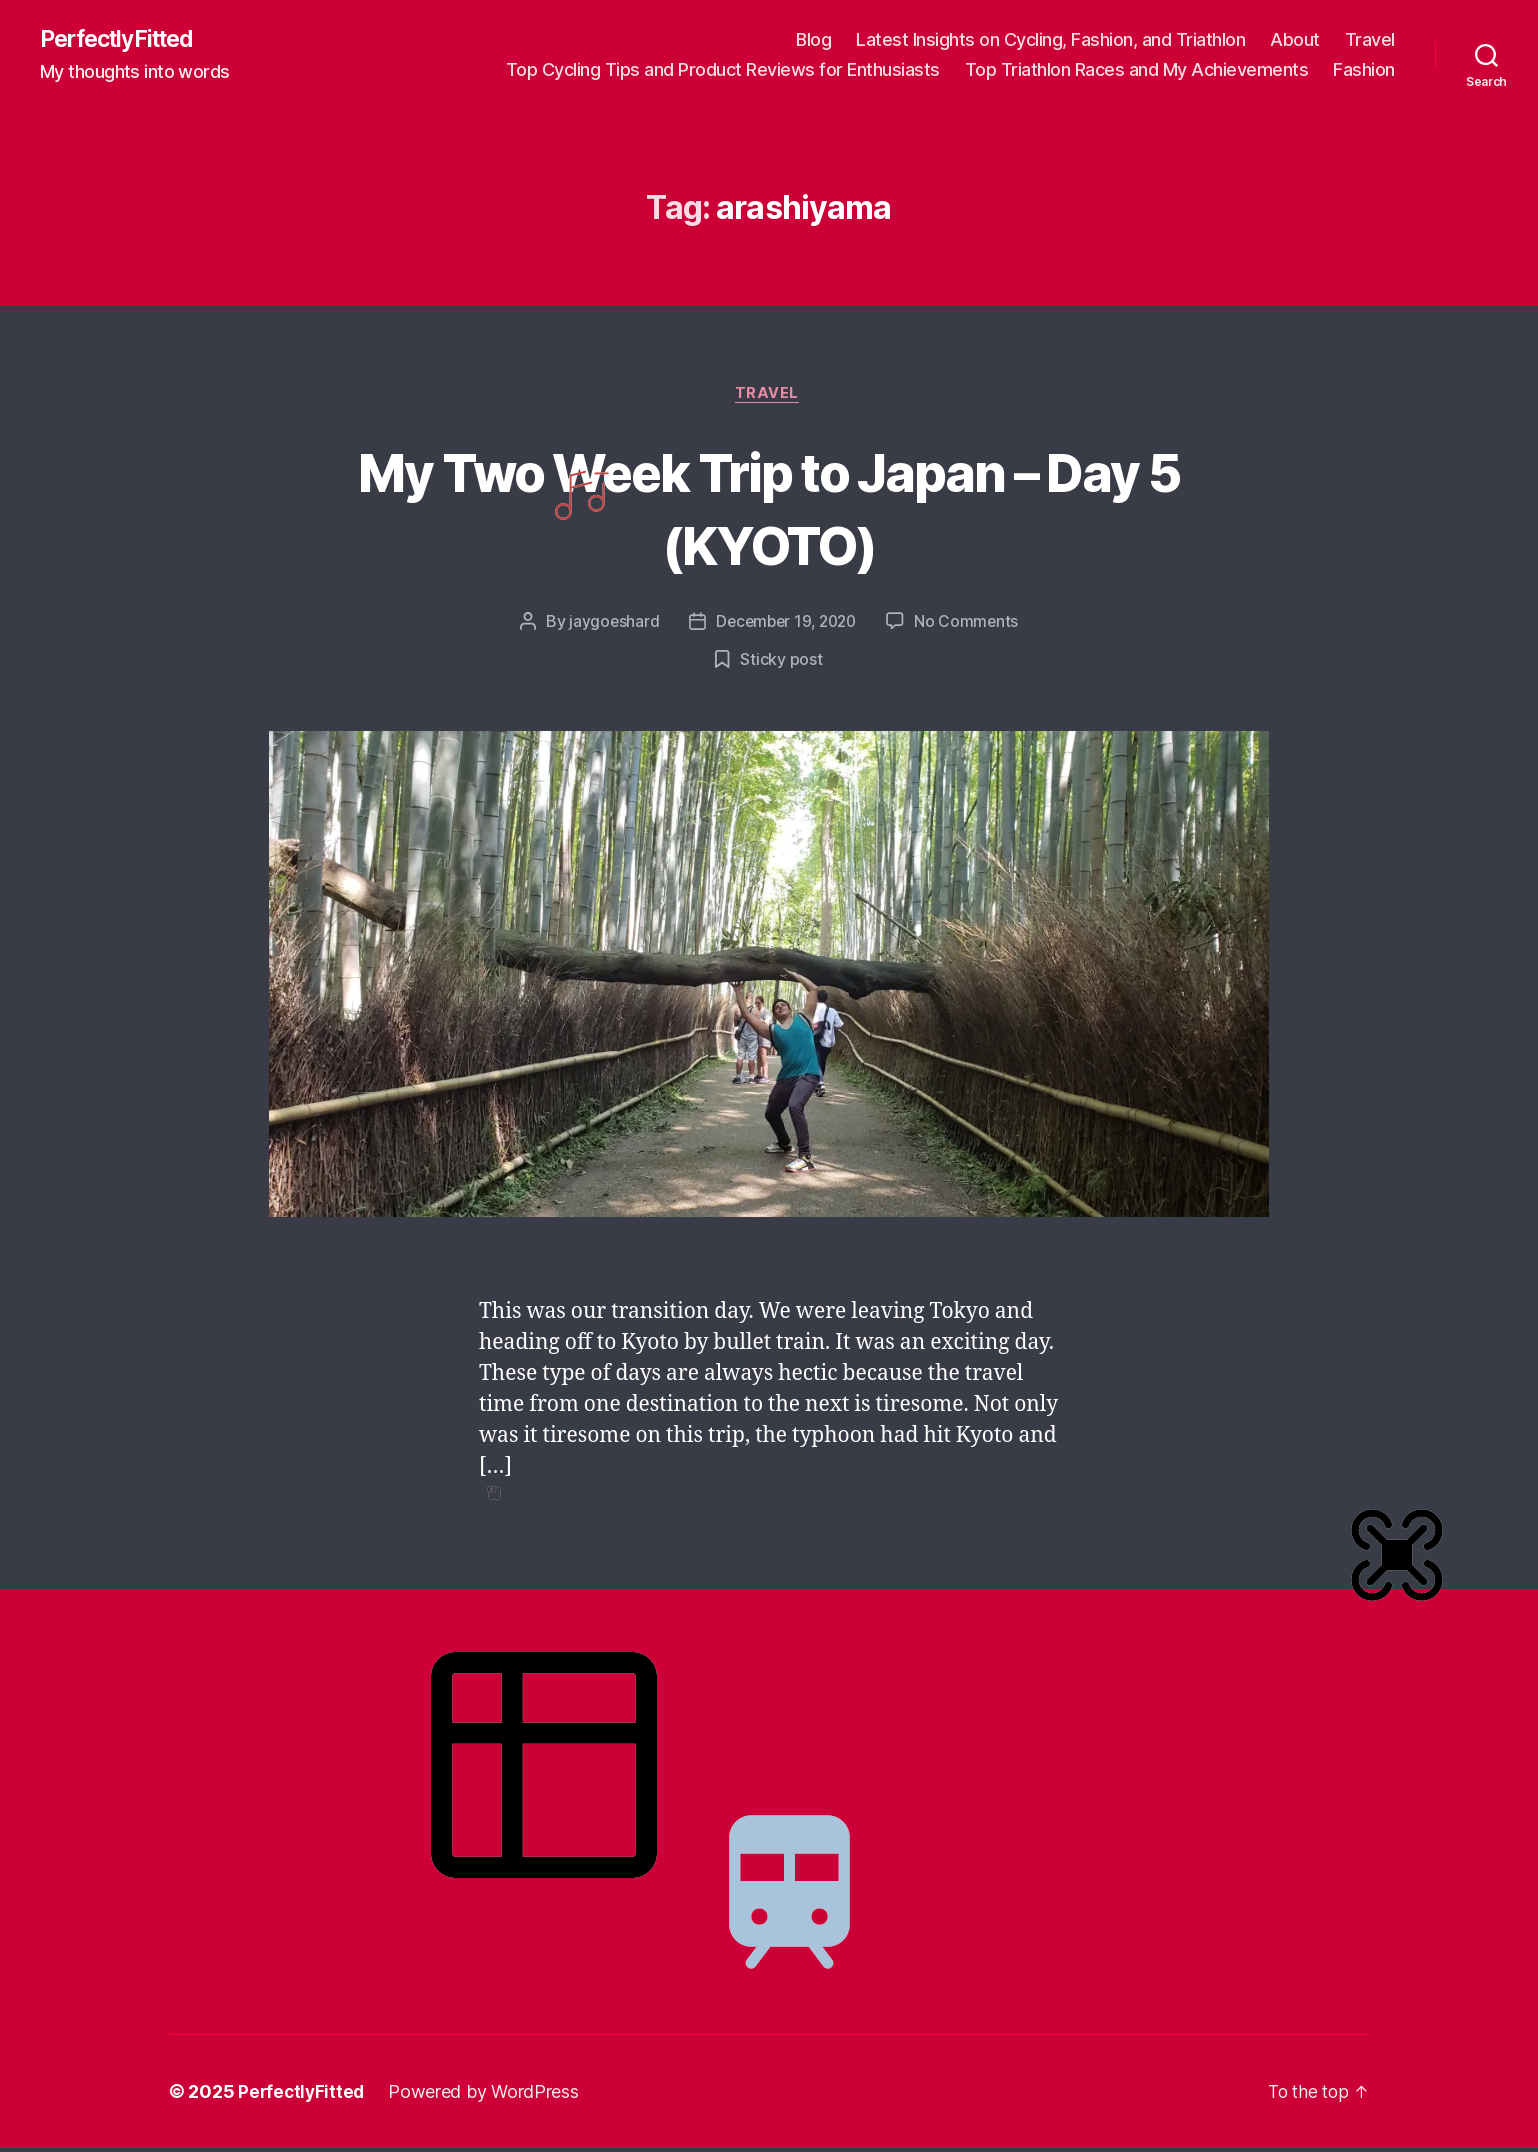 The height and width of the screenshot is (2152, 1538). What do you see at coordinates (583, 494) in the screenshot?
I see `remove a song from your playlist` at bounding box center [583, 494].